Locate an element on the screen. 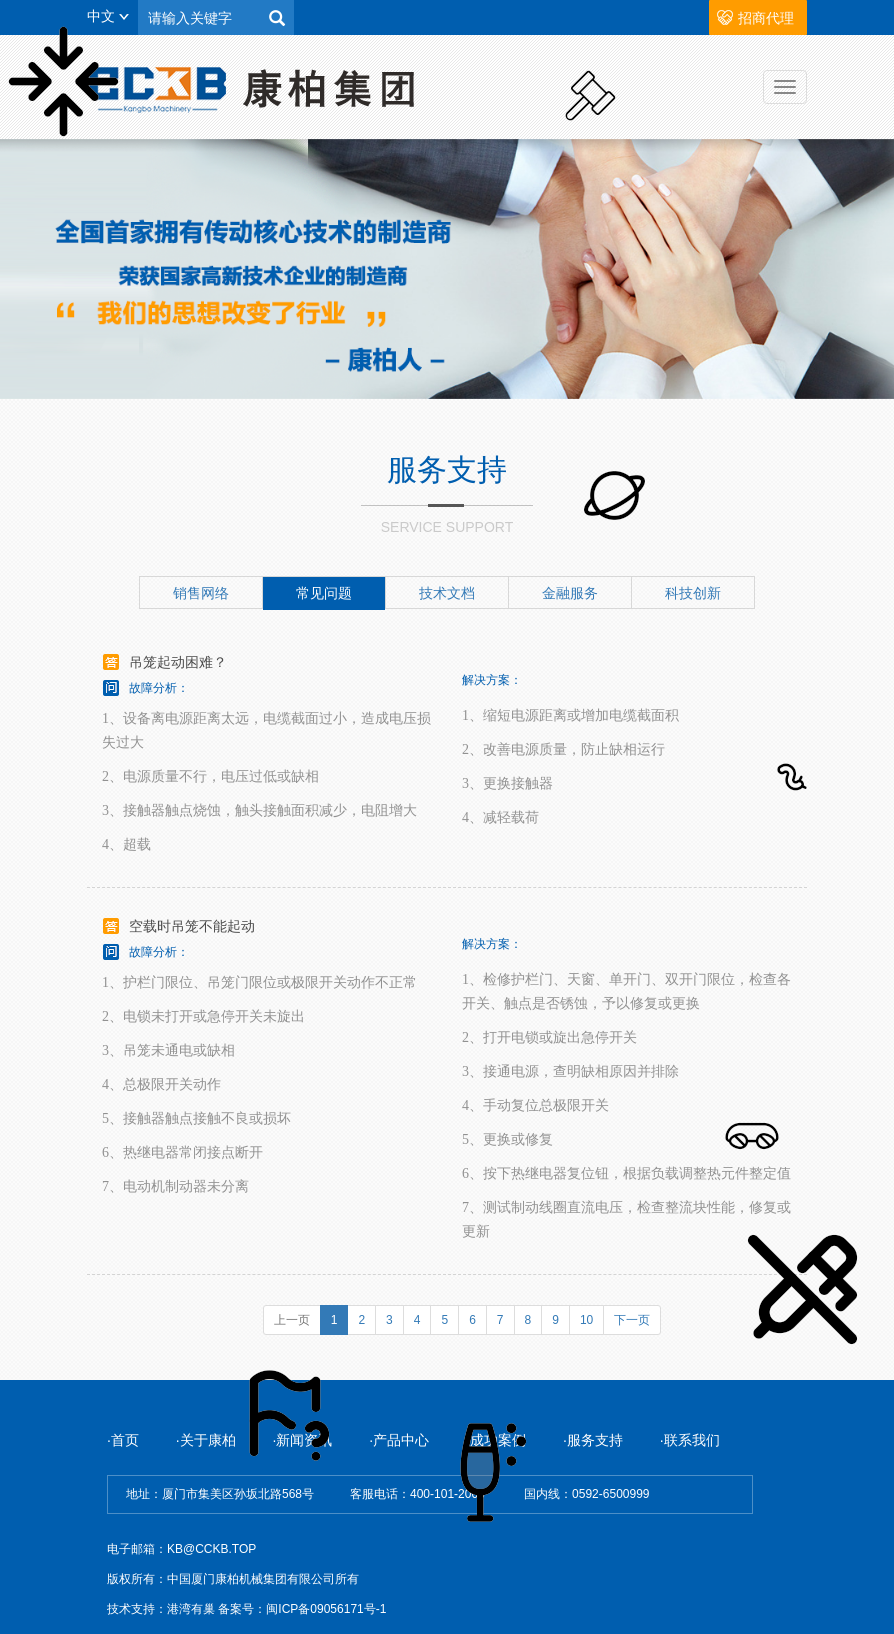 The width and height of the screenshot is (894, 1634). collapse or minimize content from all sides is located at coordinates (63, 81).